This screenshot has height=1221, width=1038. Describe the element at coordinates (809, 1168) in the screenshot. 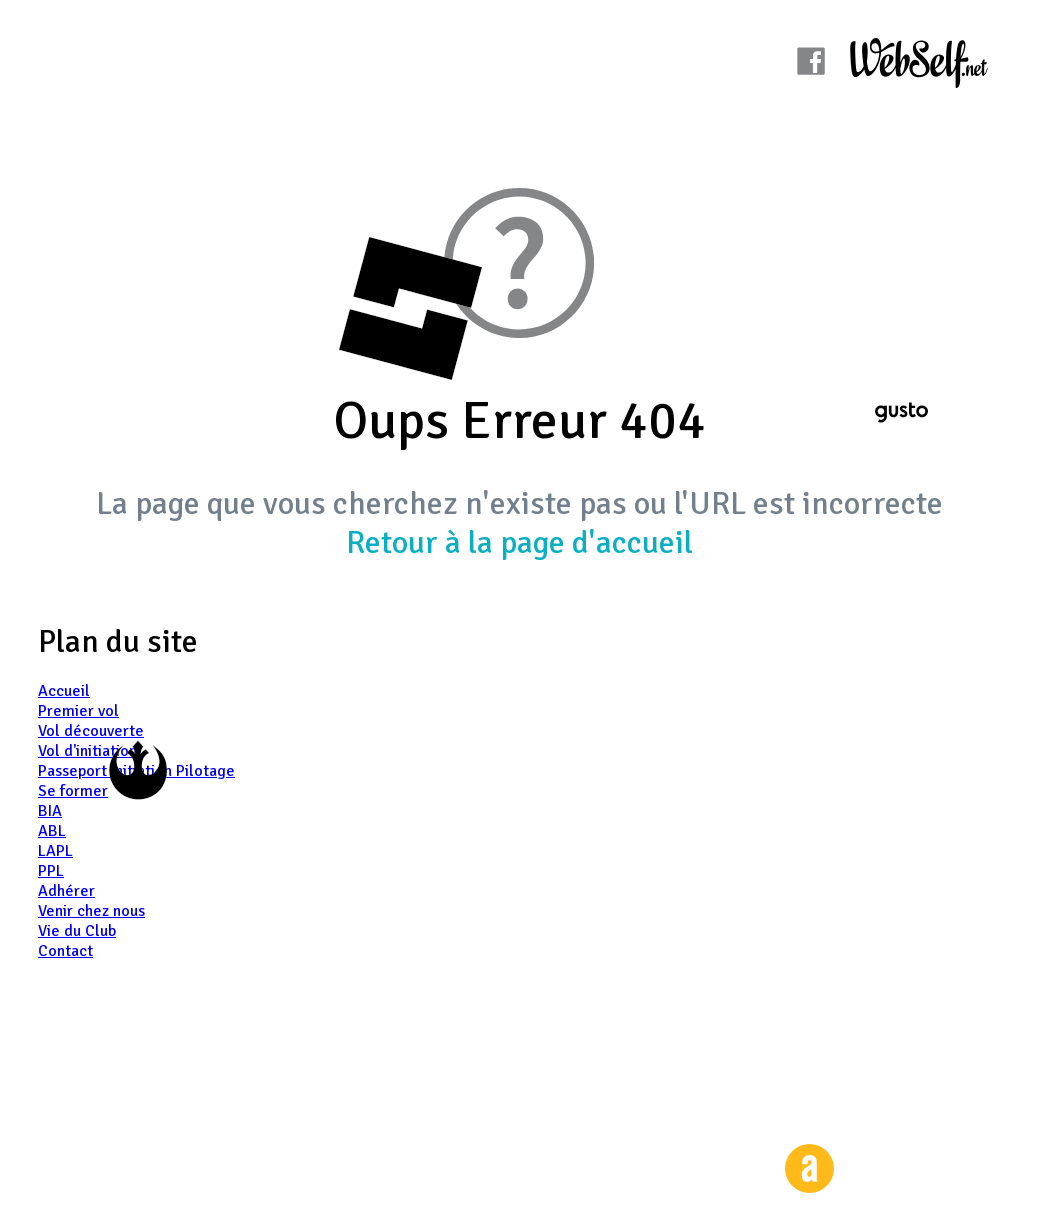

I see `visit alamy stock photo website` at that location.